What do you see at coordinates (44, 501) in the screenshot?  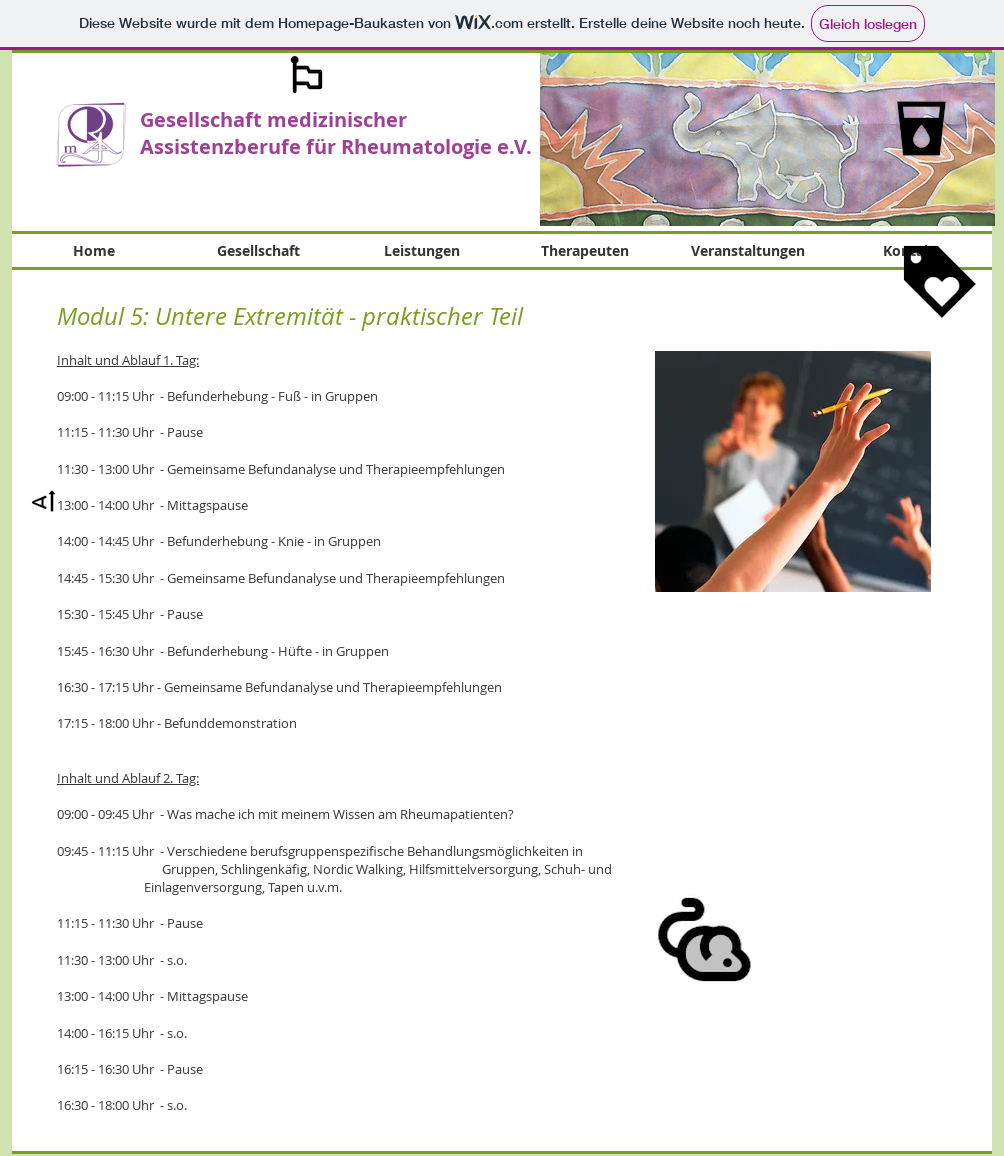 I see `rotate text orientation upward` at bounding box center [44, 501].